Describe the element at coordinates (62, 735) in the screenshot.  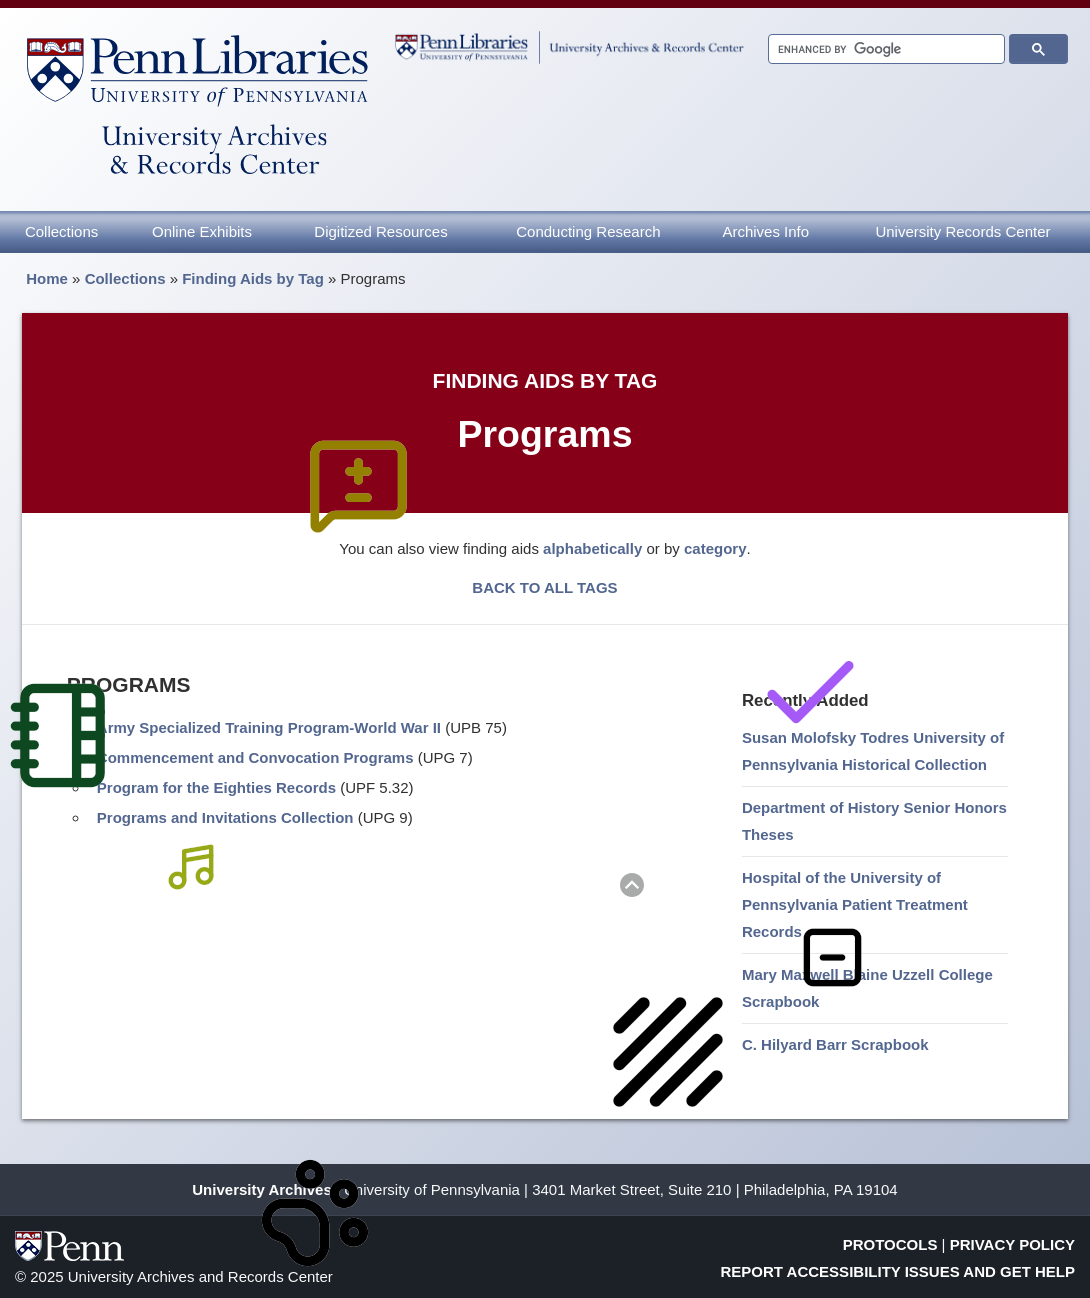
I see `open tabbed notebook or journal` at that location.